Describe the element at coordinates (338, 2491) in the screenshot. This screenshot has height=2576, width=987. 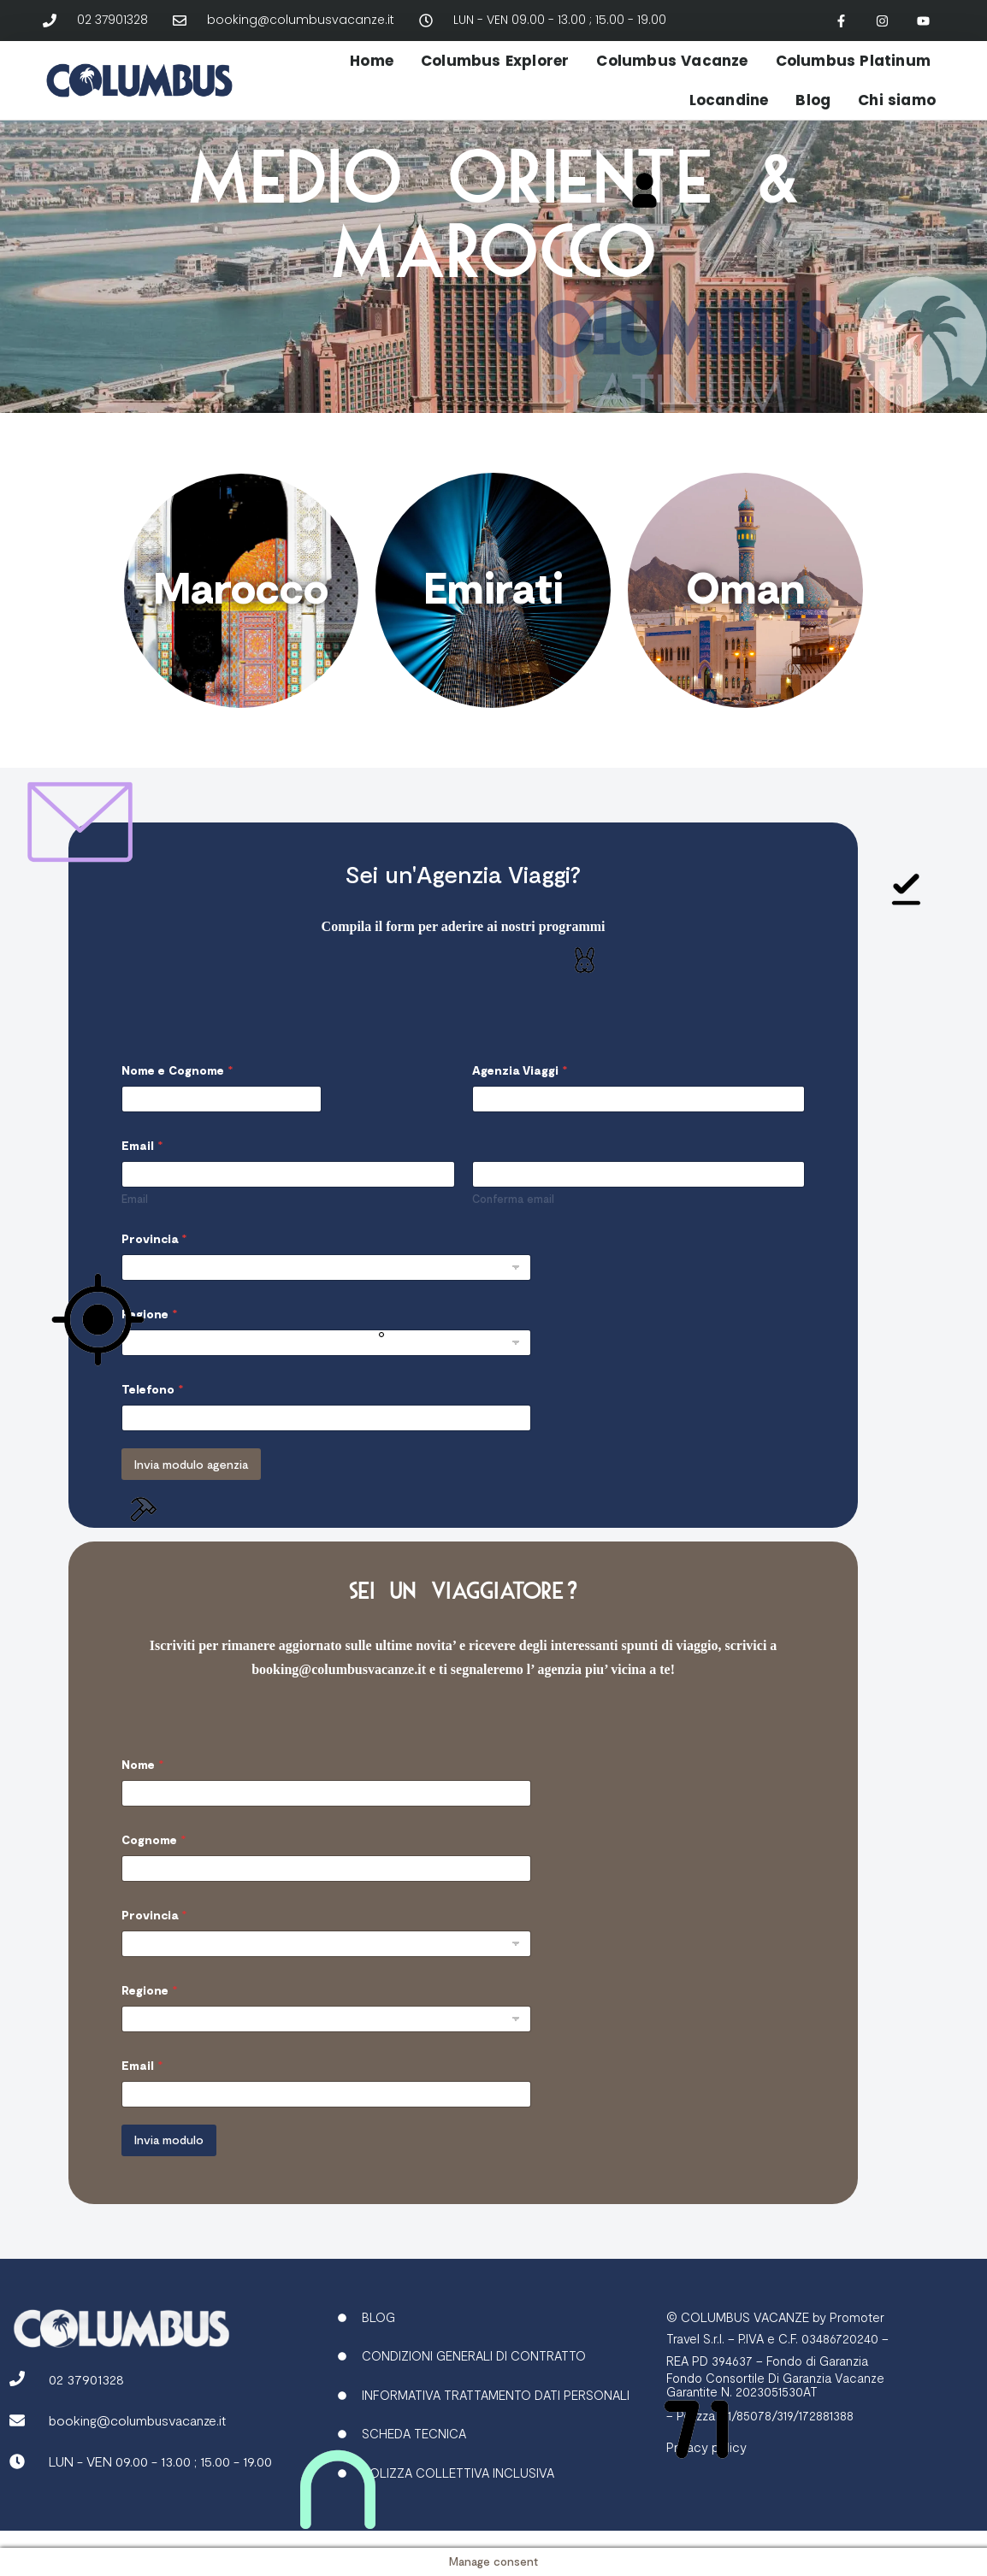
I see `indicates set intersection in a data or math application` at that location.